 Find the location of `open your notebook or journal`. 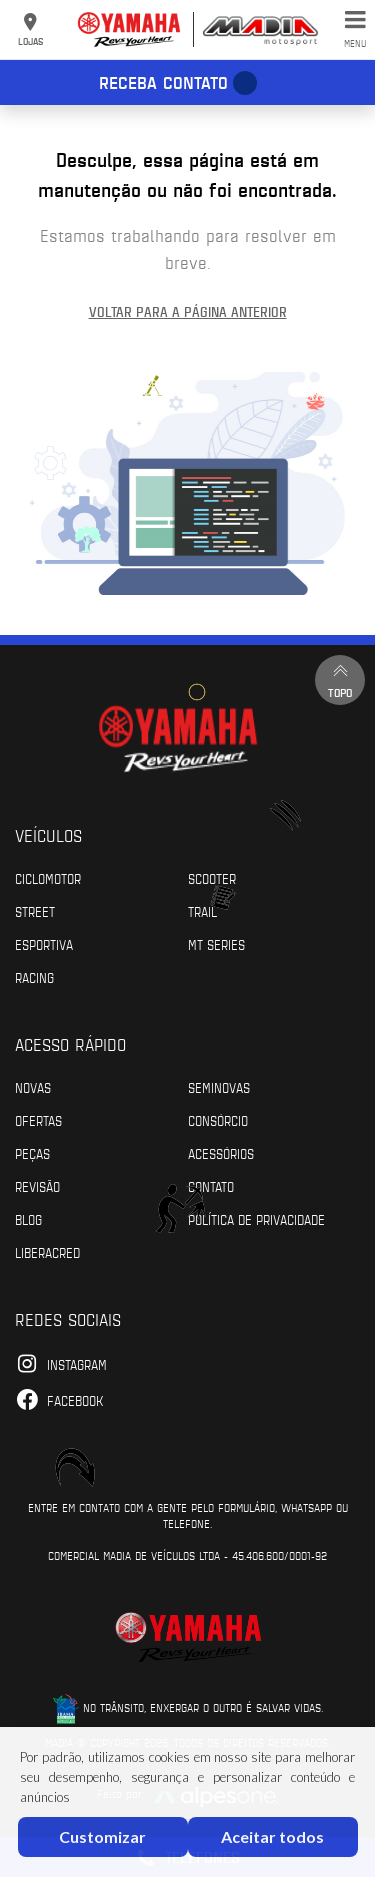

open your notebook or journal is located at coordinates (223, 897).